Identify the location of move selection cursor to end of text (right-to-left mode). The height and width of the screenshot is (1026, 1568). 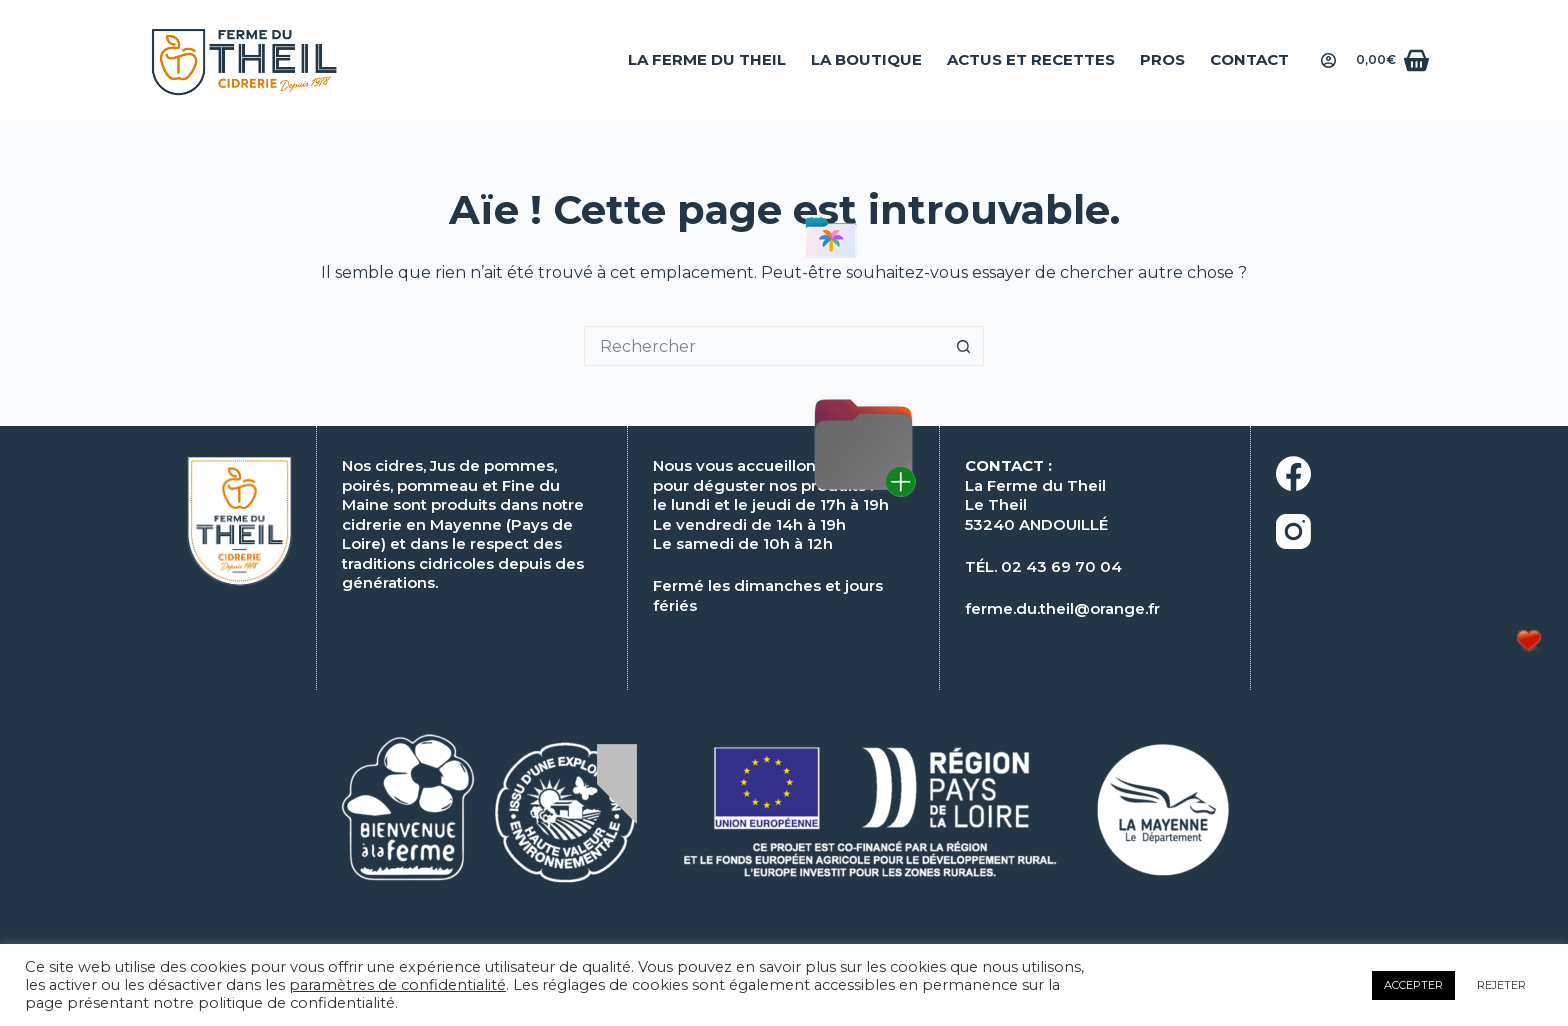
(617, 784).